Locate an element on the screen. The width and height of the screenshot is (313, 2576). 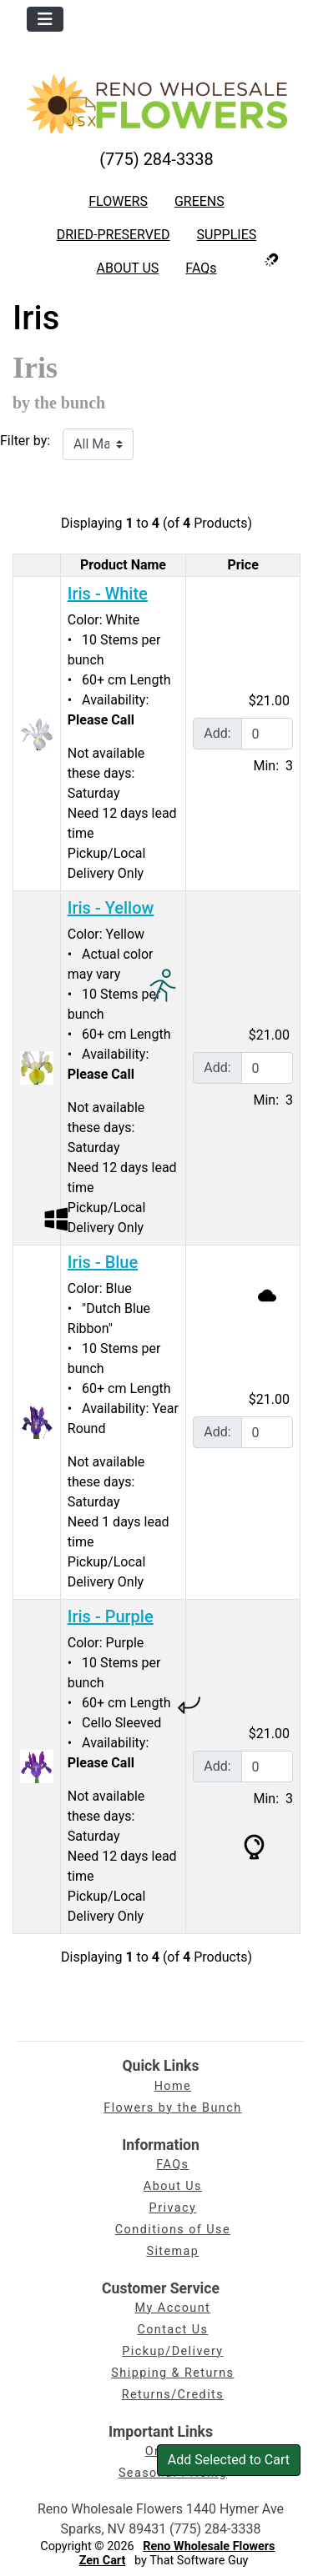
attract or pull related items together is located at coordinates (271, 259).